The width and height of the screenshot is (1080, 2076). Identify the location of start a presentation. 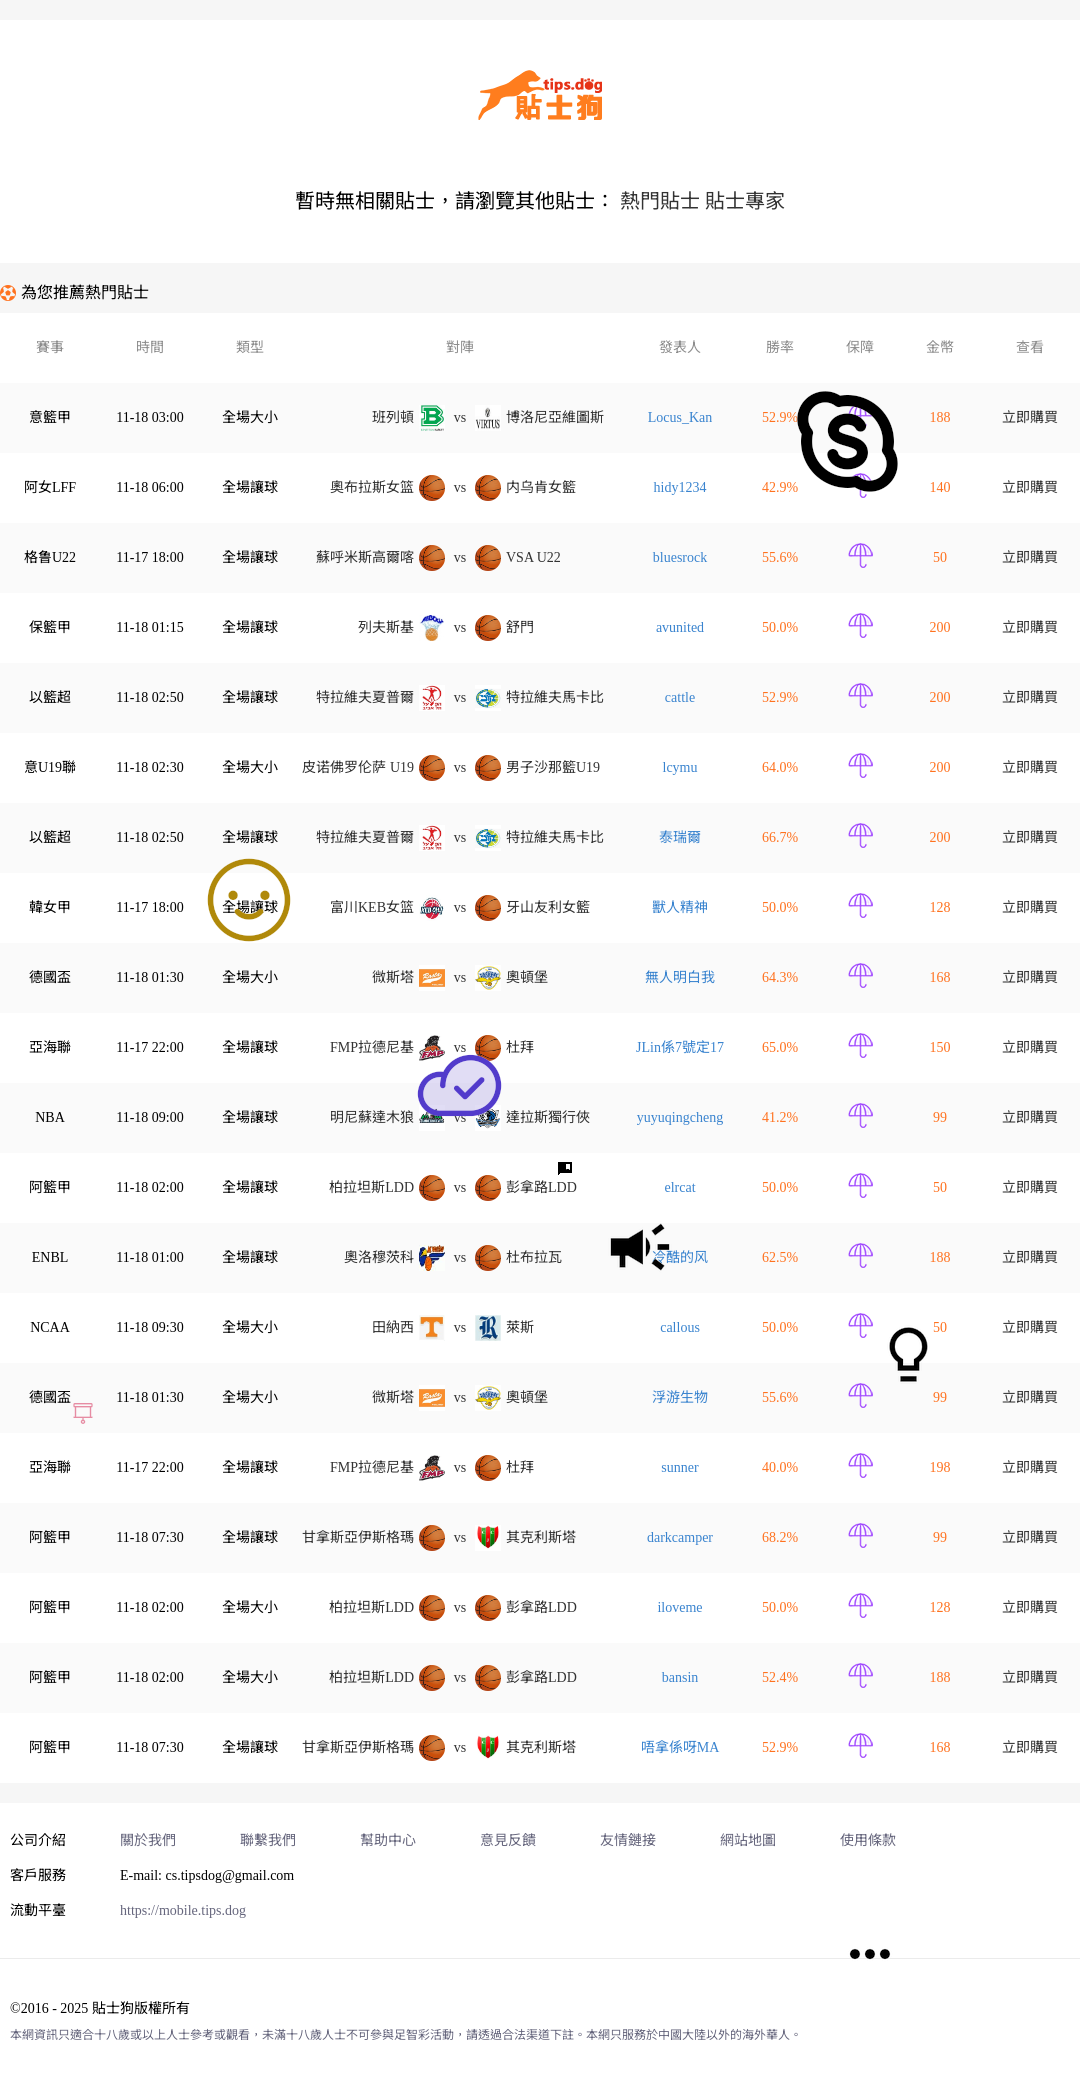
(83, 1412).